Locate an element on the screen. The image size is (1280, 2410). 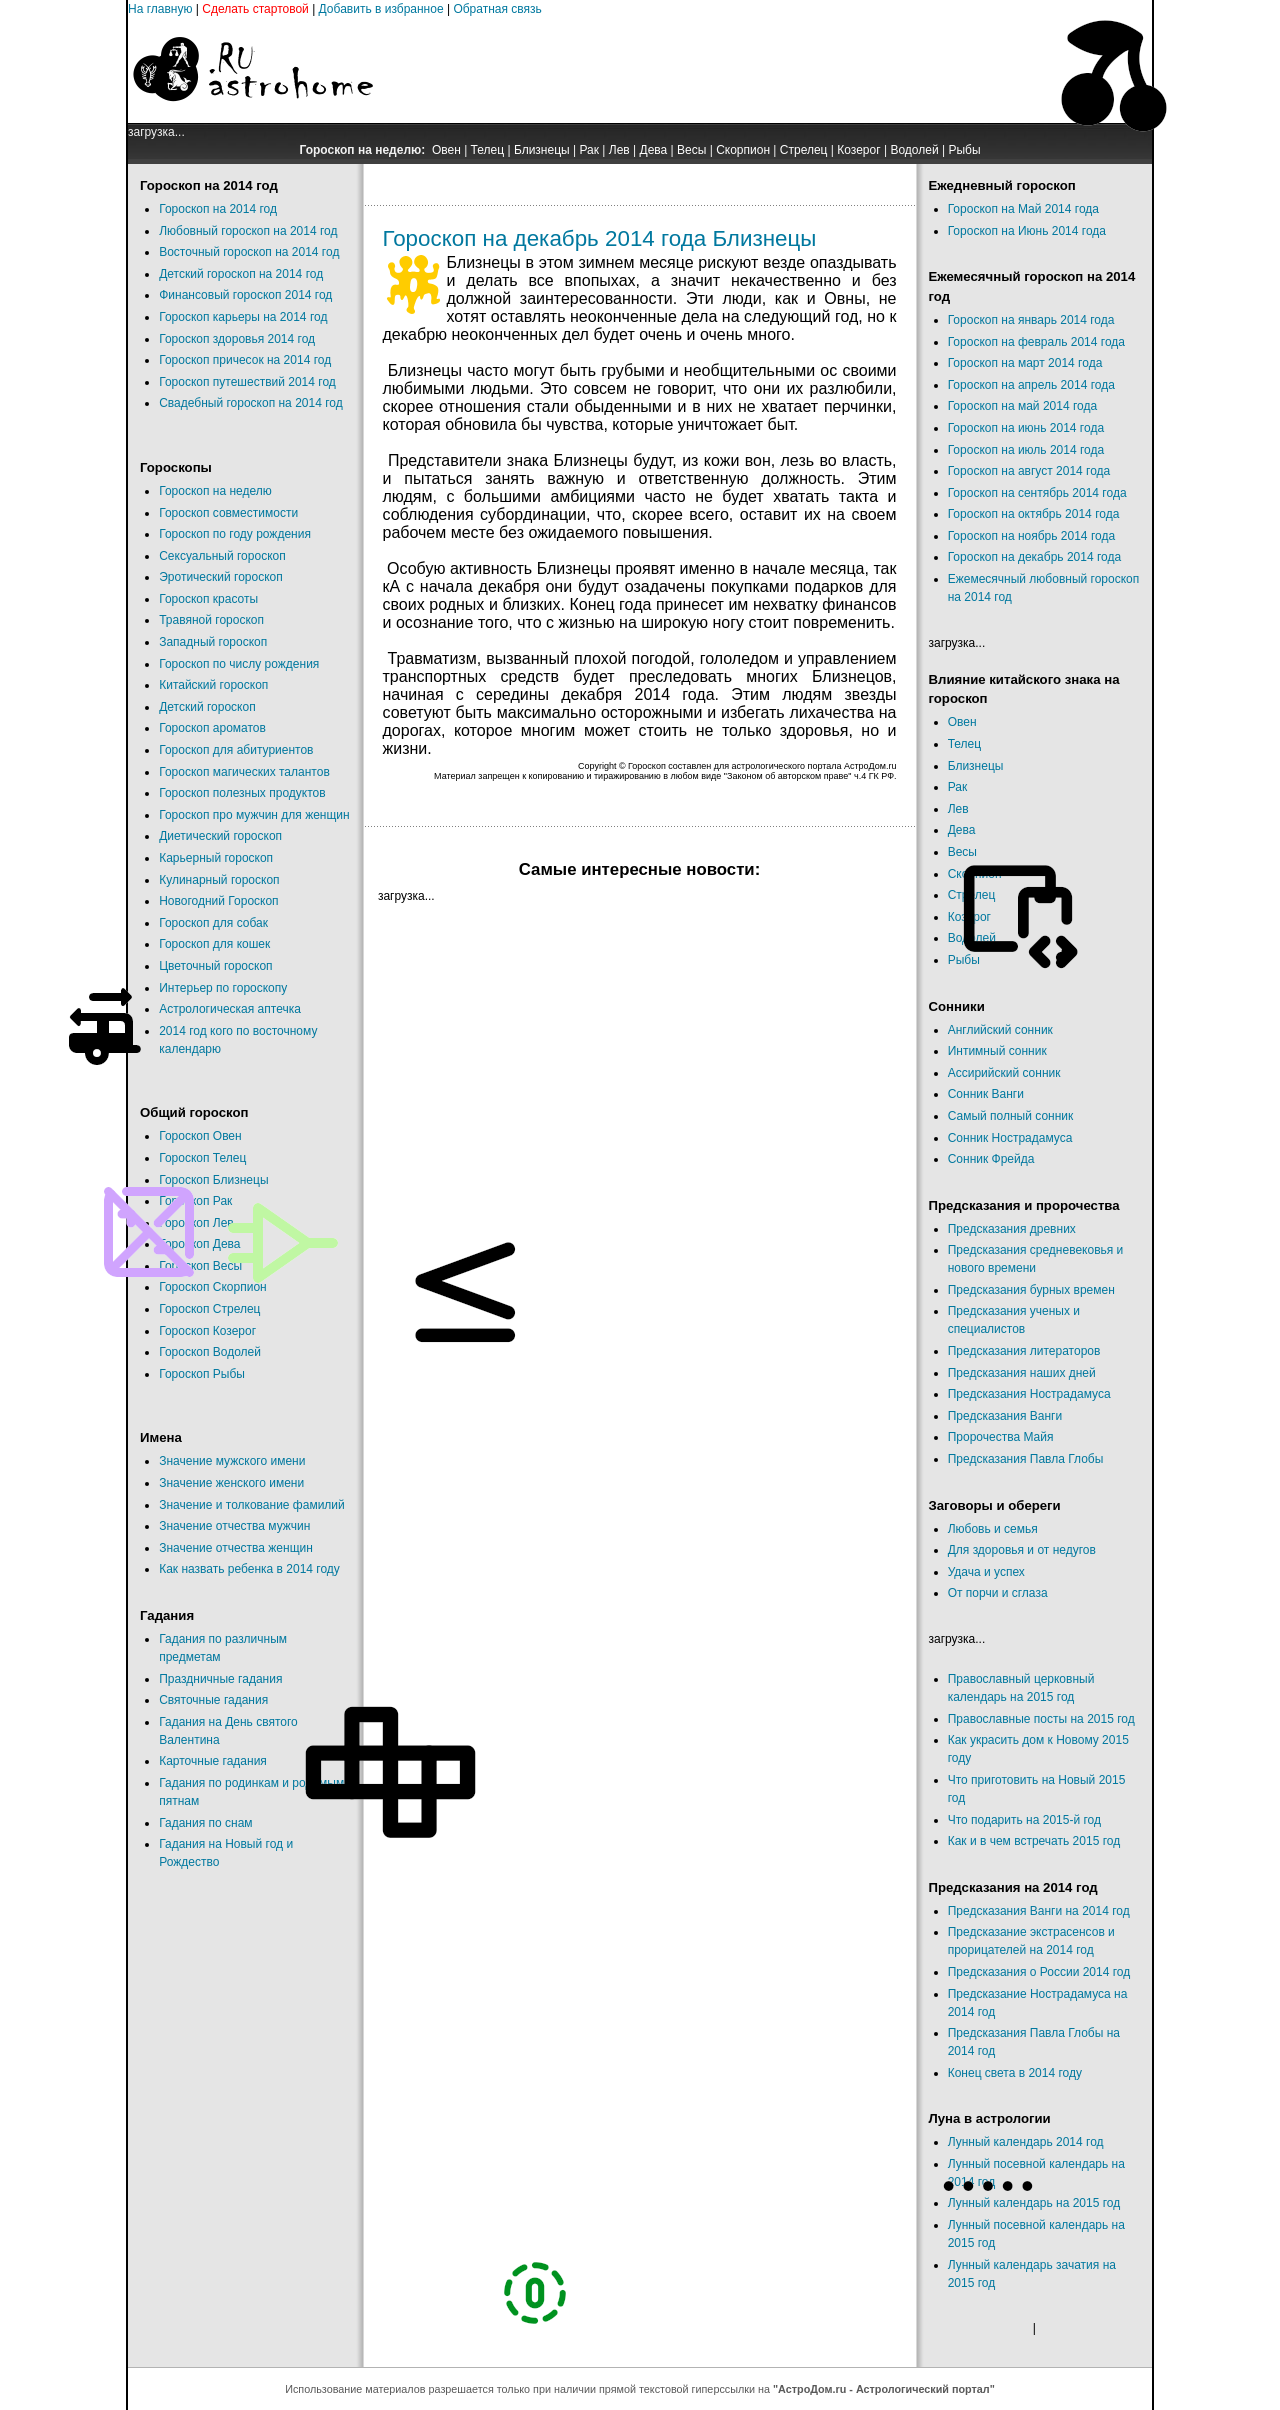
less than or equal to comparison operator is located at coordinates (467, 1294).